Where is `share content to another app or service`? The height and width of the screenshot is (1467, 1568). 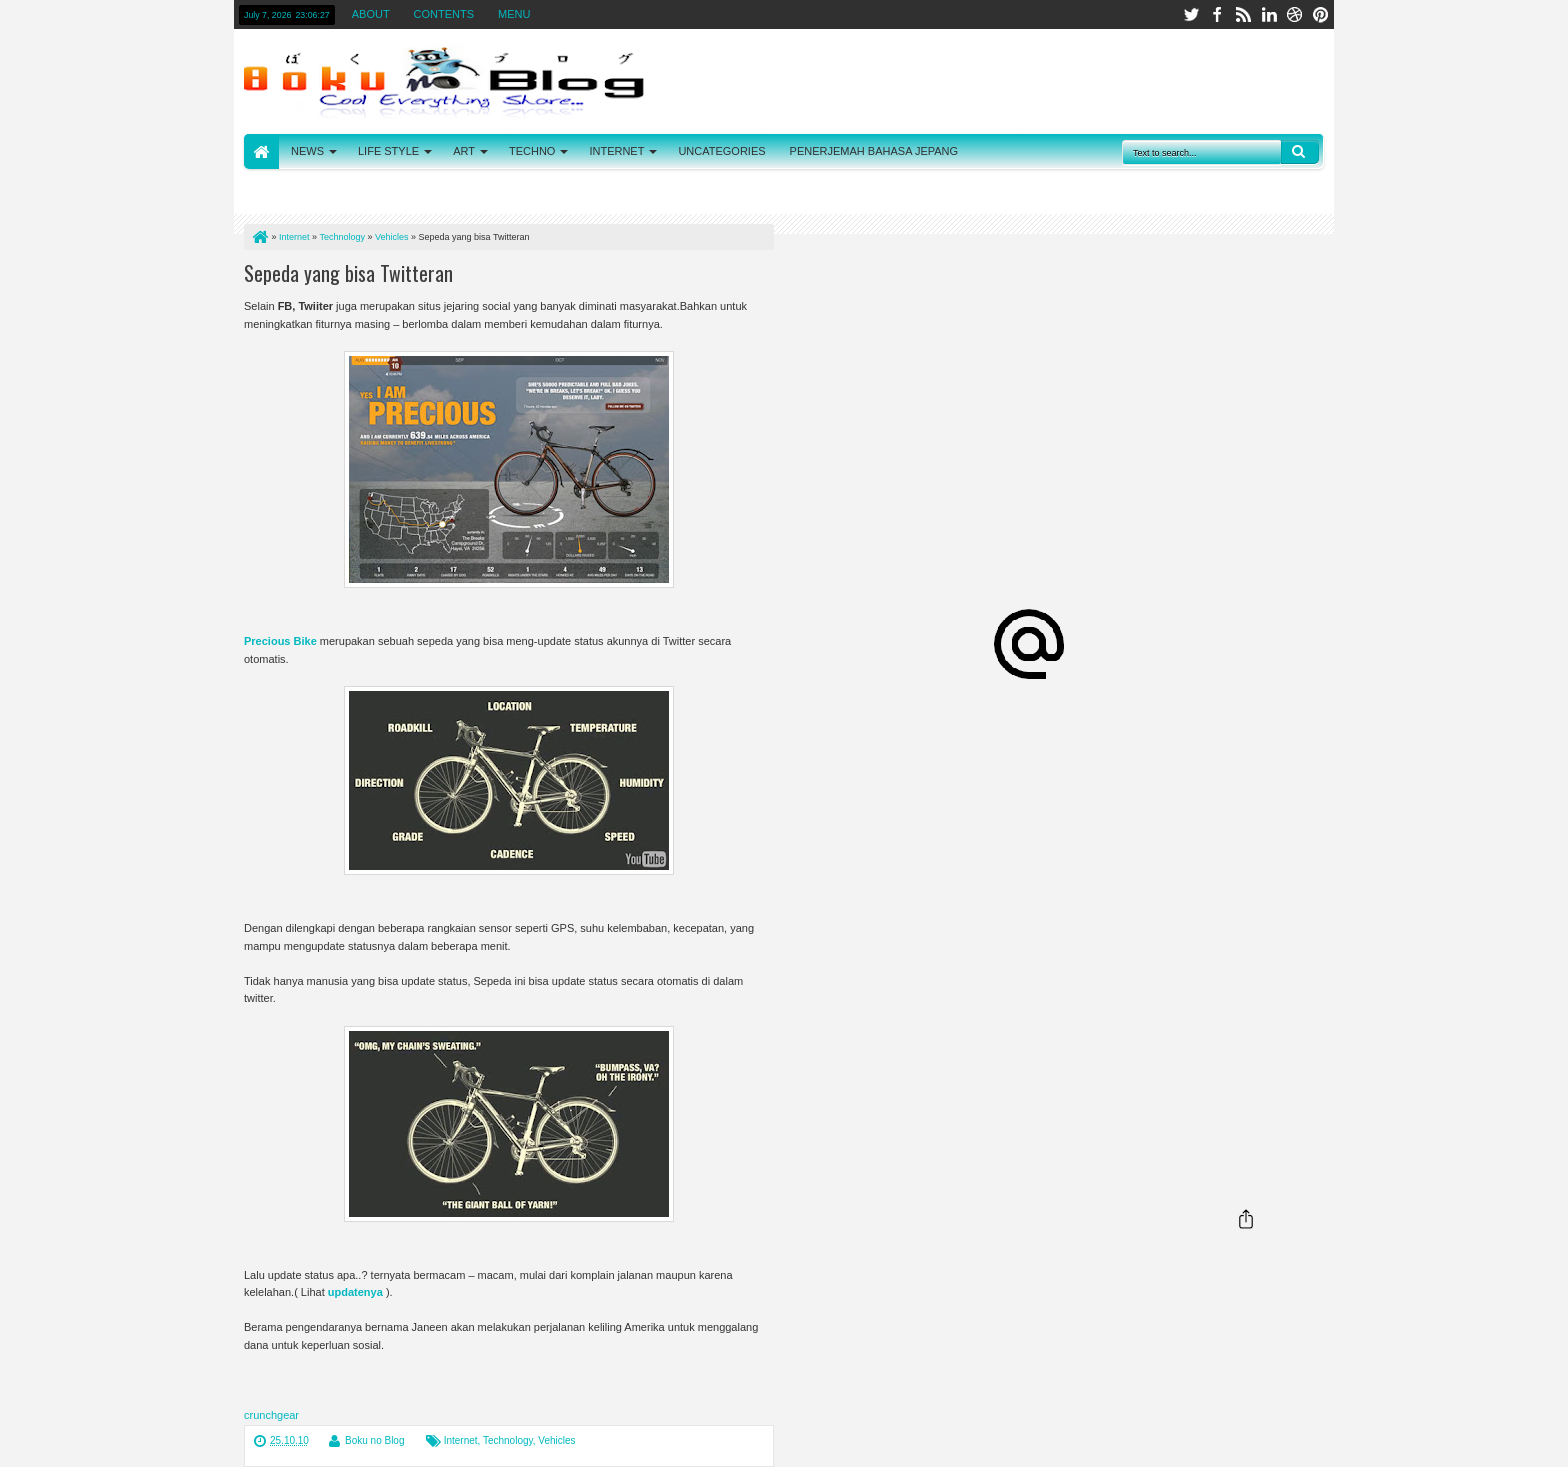 share content to another app or service is located at coordinates (1246, 1219).